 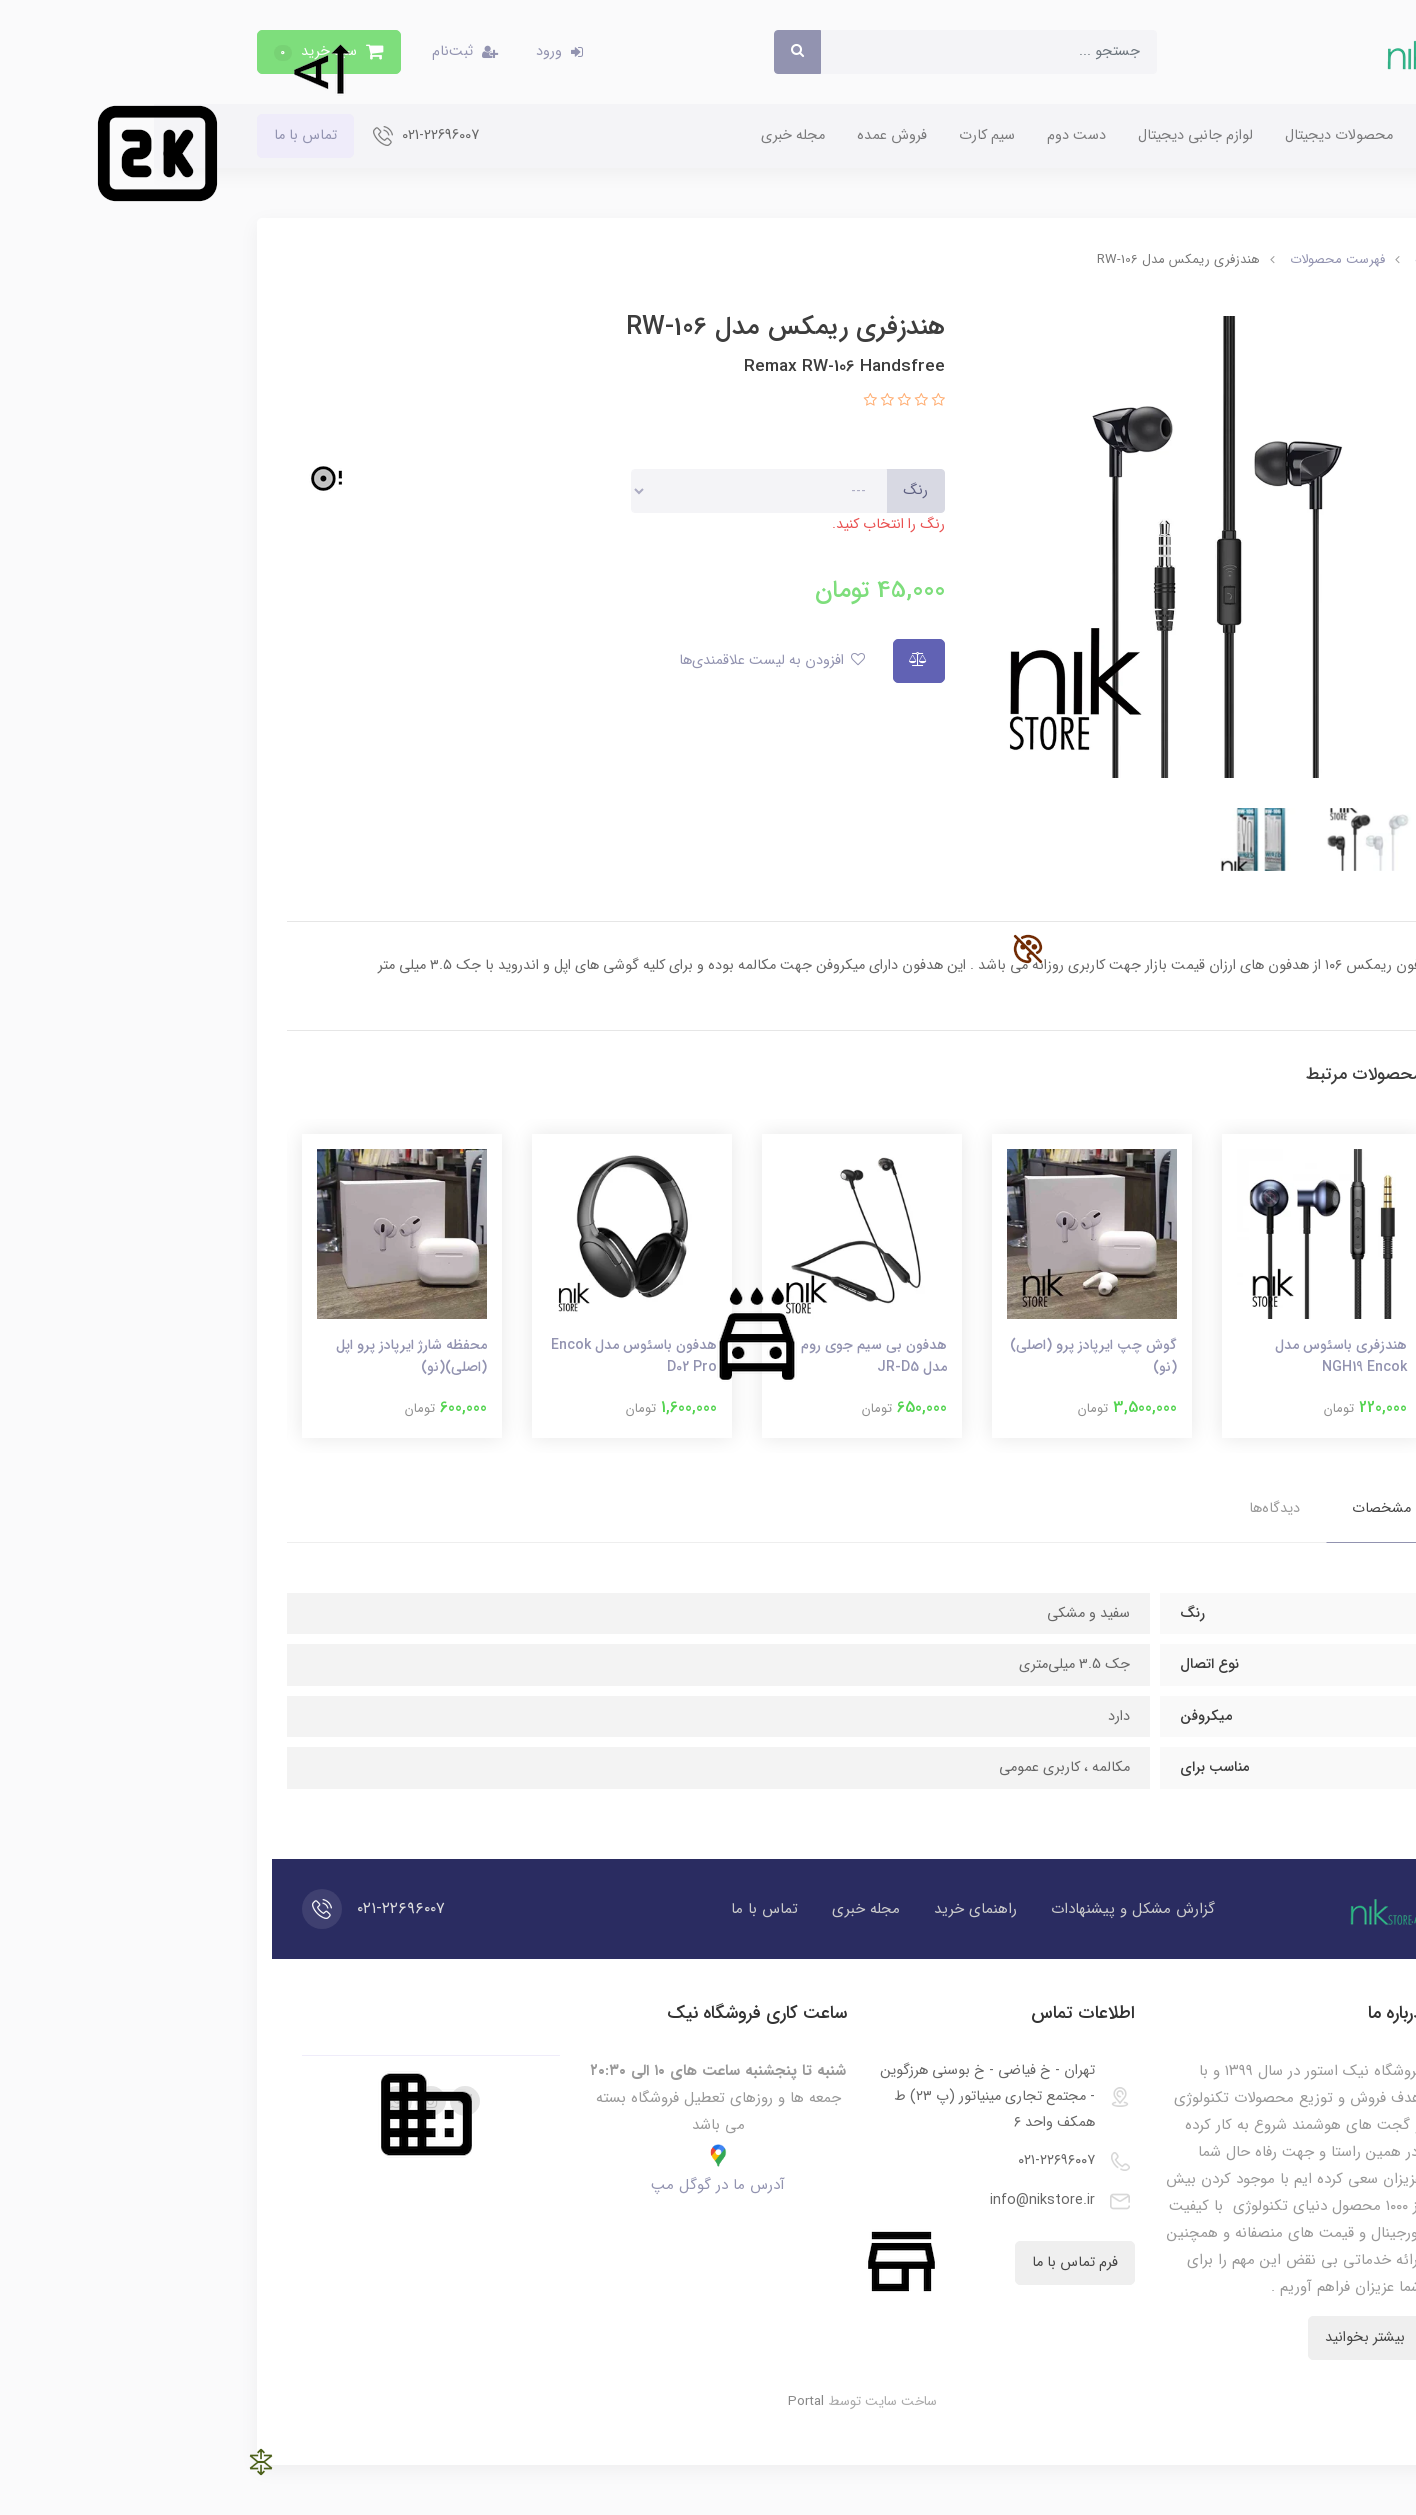 What do you see at coordinates (157, 153) in the screenshot?
I see `indicates 2K video resolution quality` at bounding box center [157, 153].